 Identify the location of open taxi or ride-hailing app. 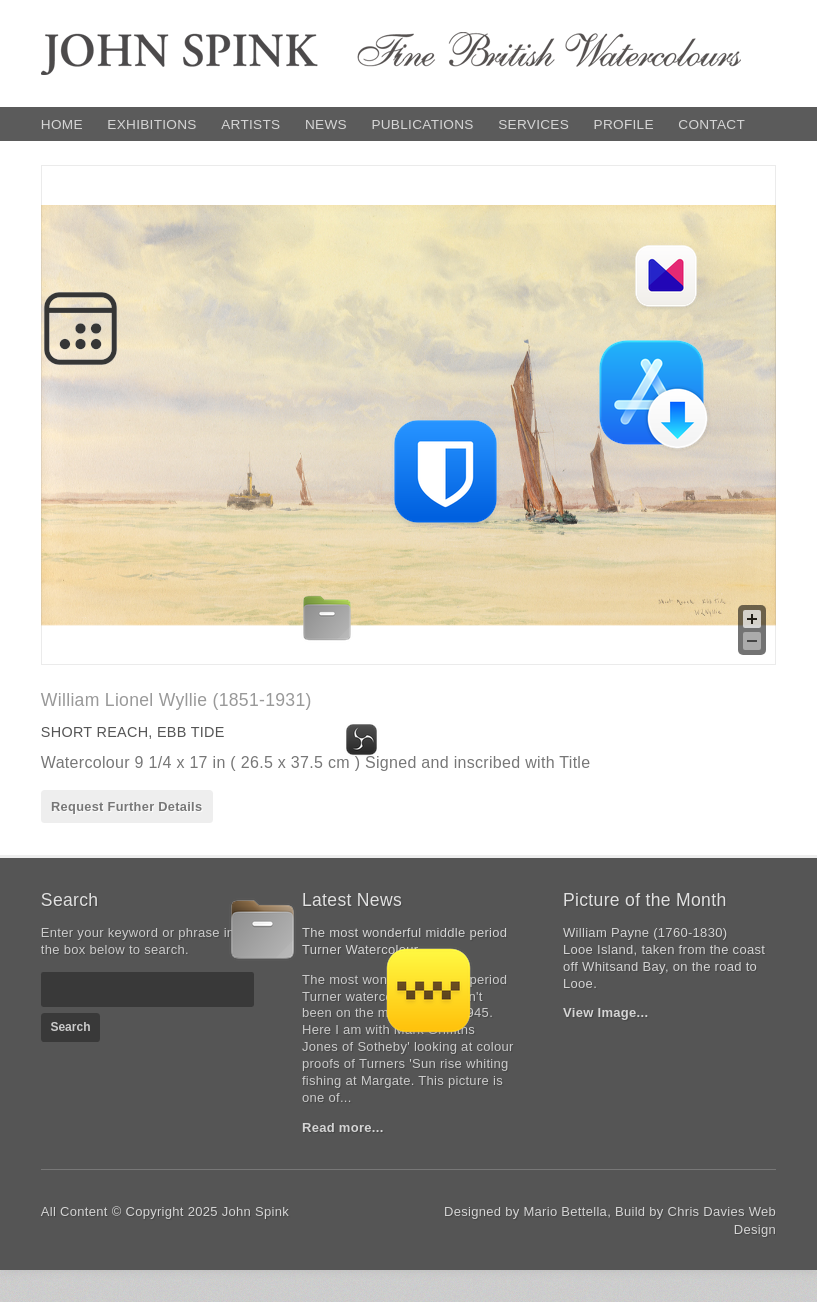
(428, 990).